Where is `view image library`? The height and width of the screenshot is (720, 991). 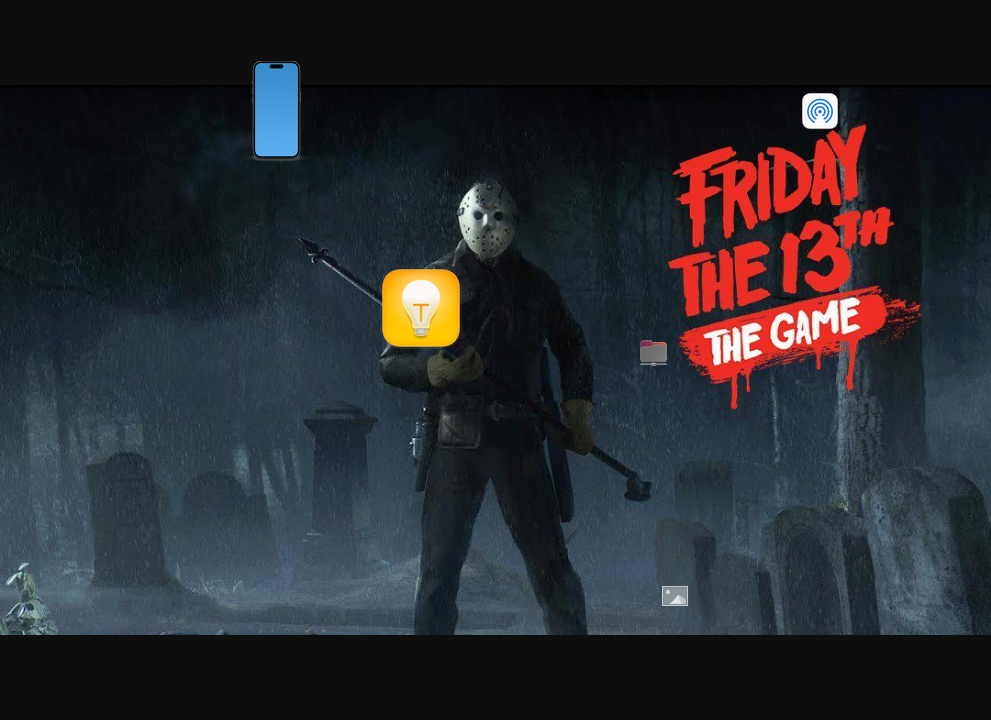
view image library is located at coordinates (675, 596).